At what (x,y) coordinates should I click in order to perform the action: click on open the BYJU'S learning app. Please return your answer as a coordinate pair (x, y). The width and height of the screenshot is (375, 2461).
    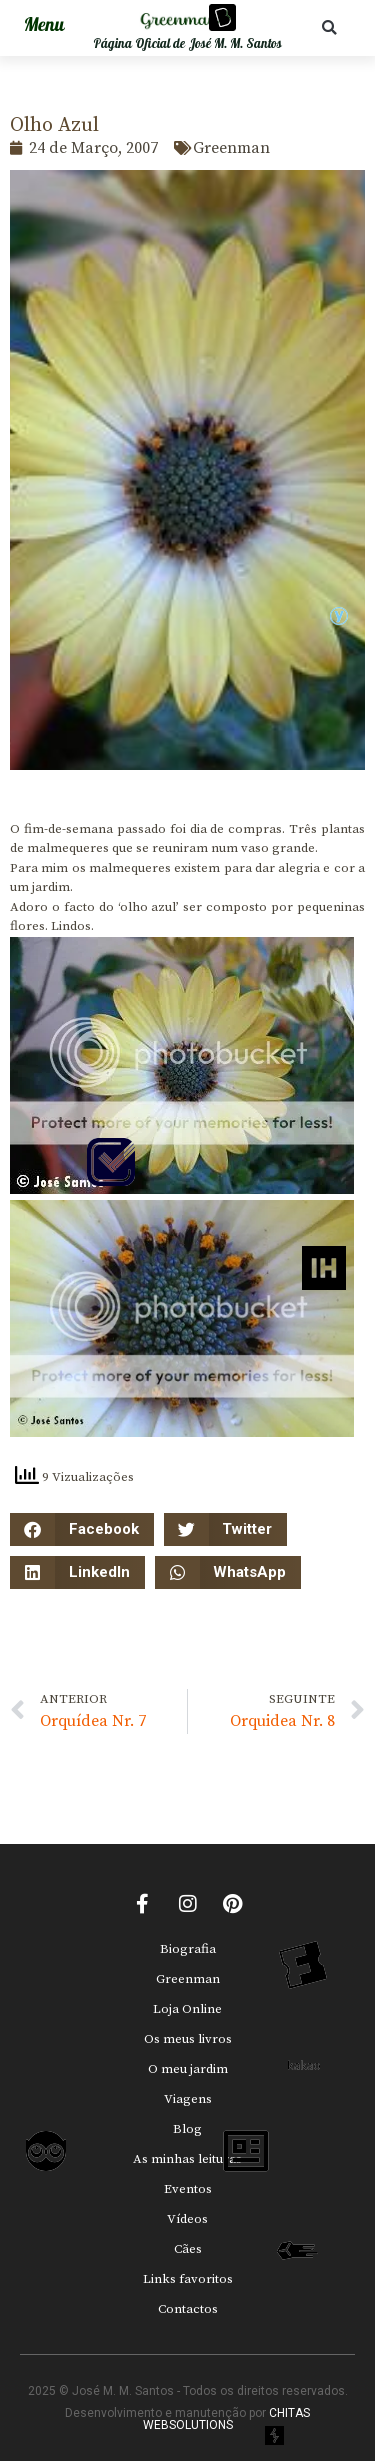
    Looking at the image, I should click on (222, 17).